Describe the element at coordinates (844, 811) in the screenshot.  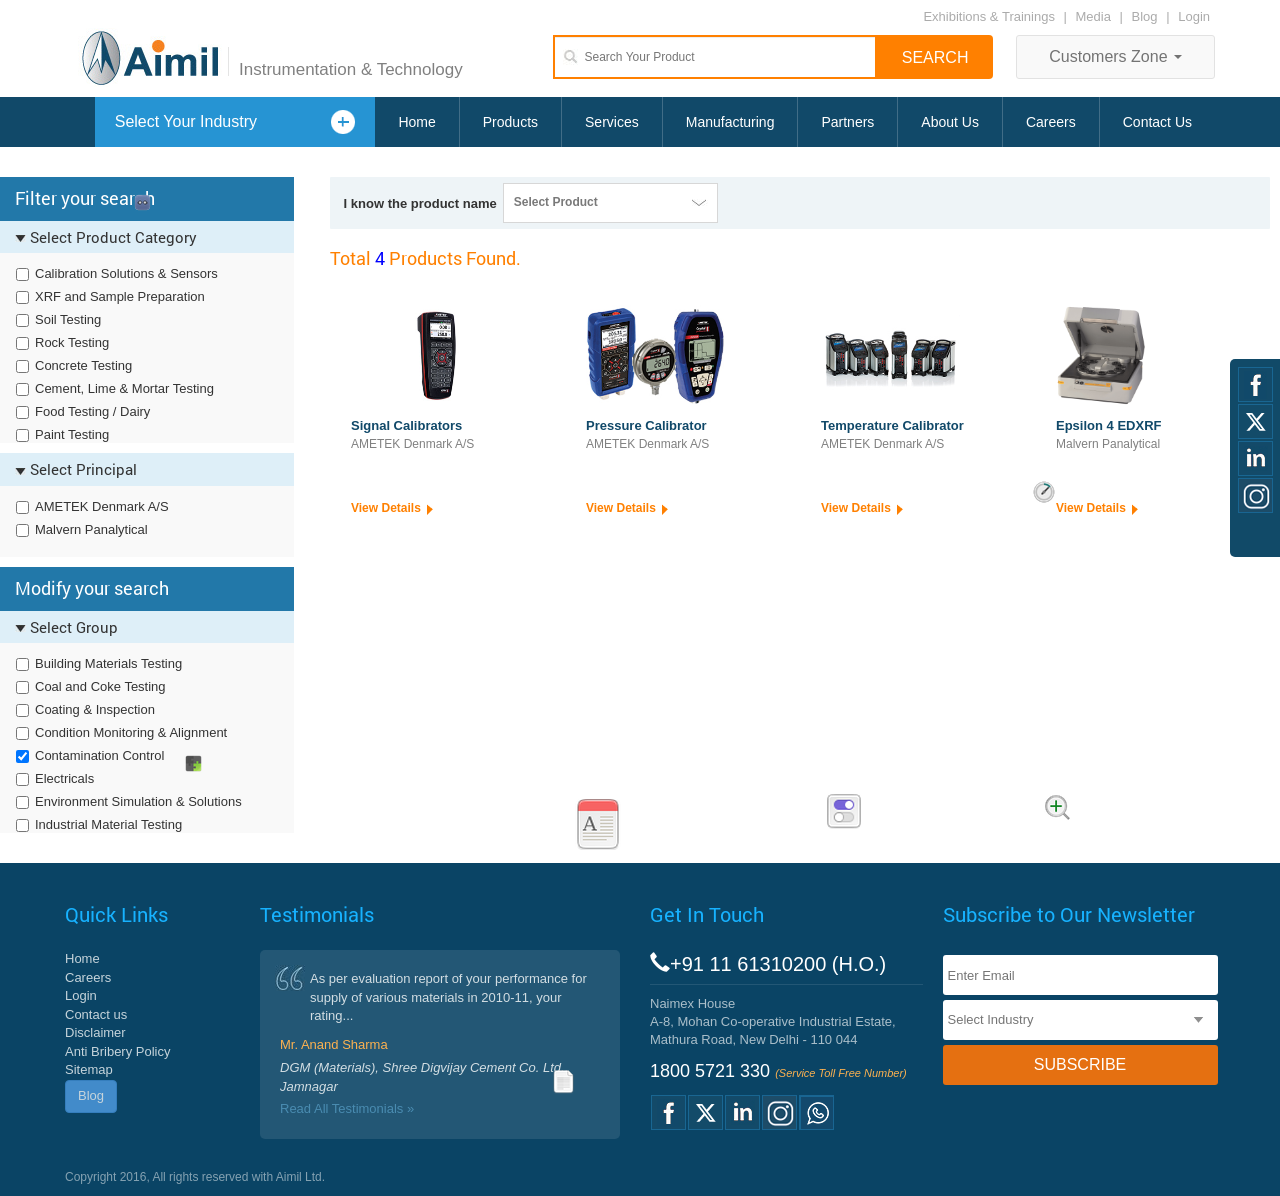
I see `open gnome tweaks to customize desktop settings` at that location.